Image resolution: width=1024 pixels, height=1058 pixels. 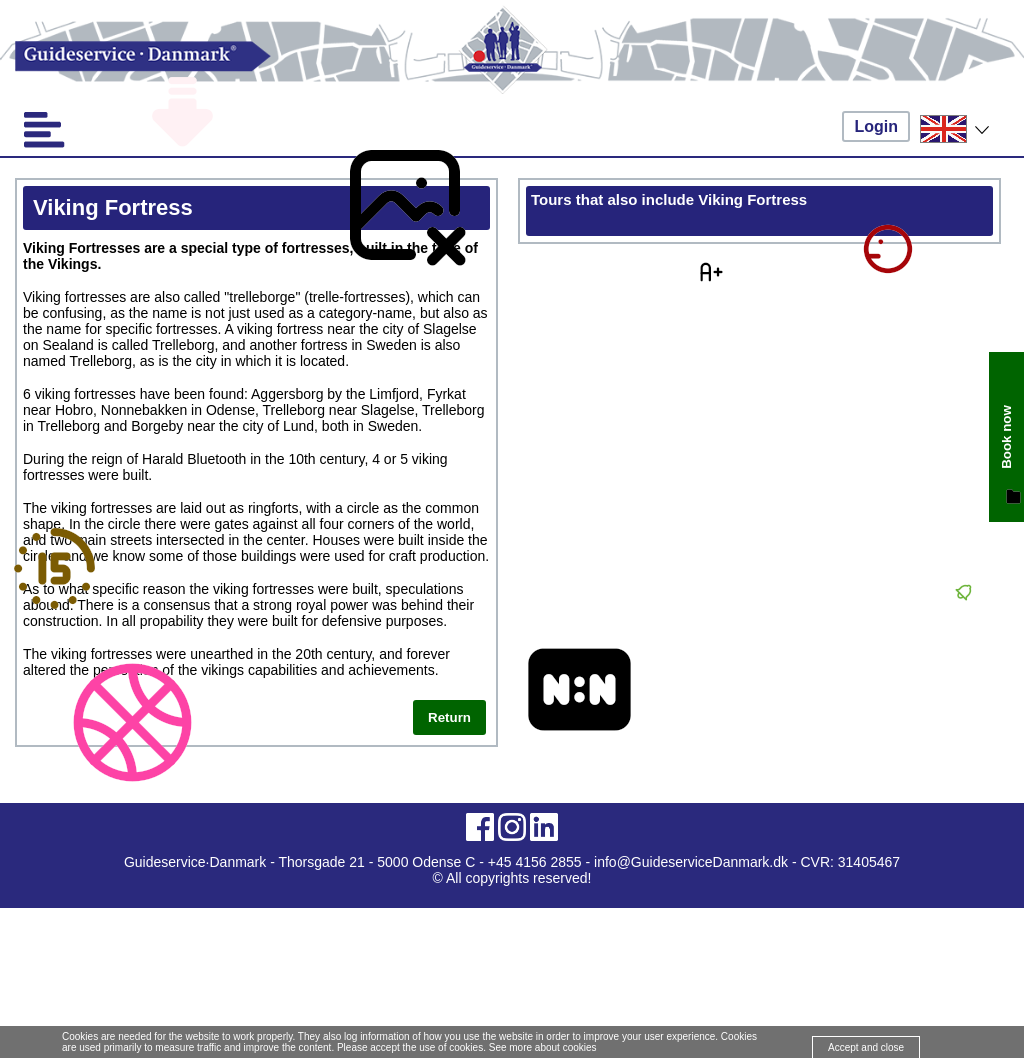 I want to click on access sports scores and updates, so click(x=132, y=722).